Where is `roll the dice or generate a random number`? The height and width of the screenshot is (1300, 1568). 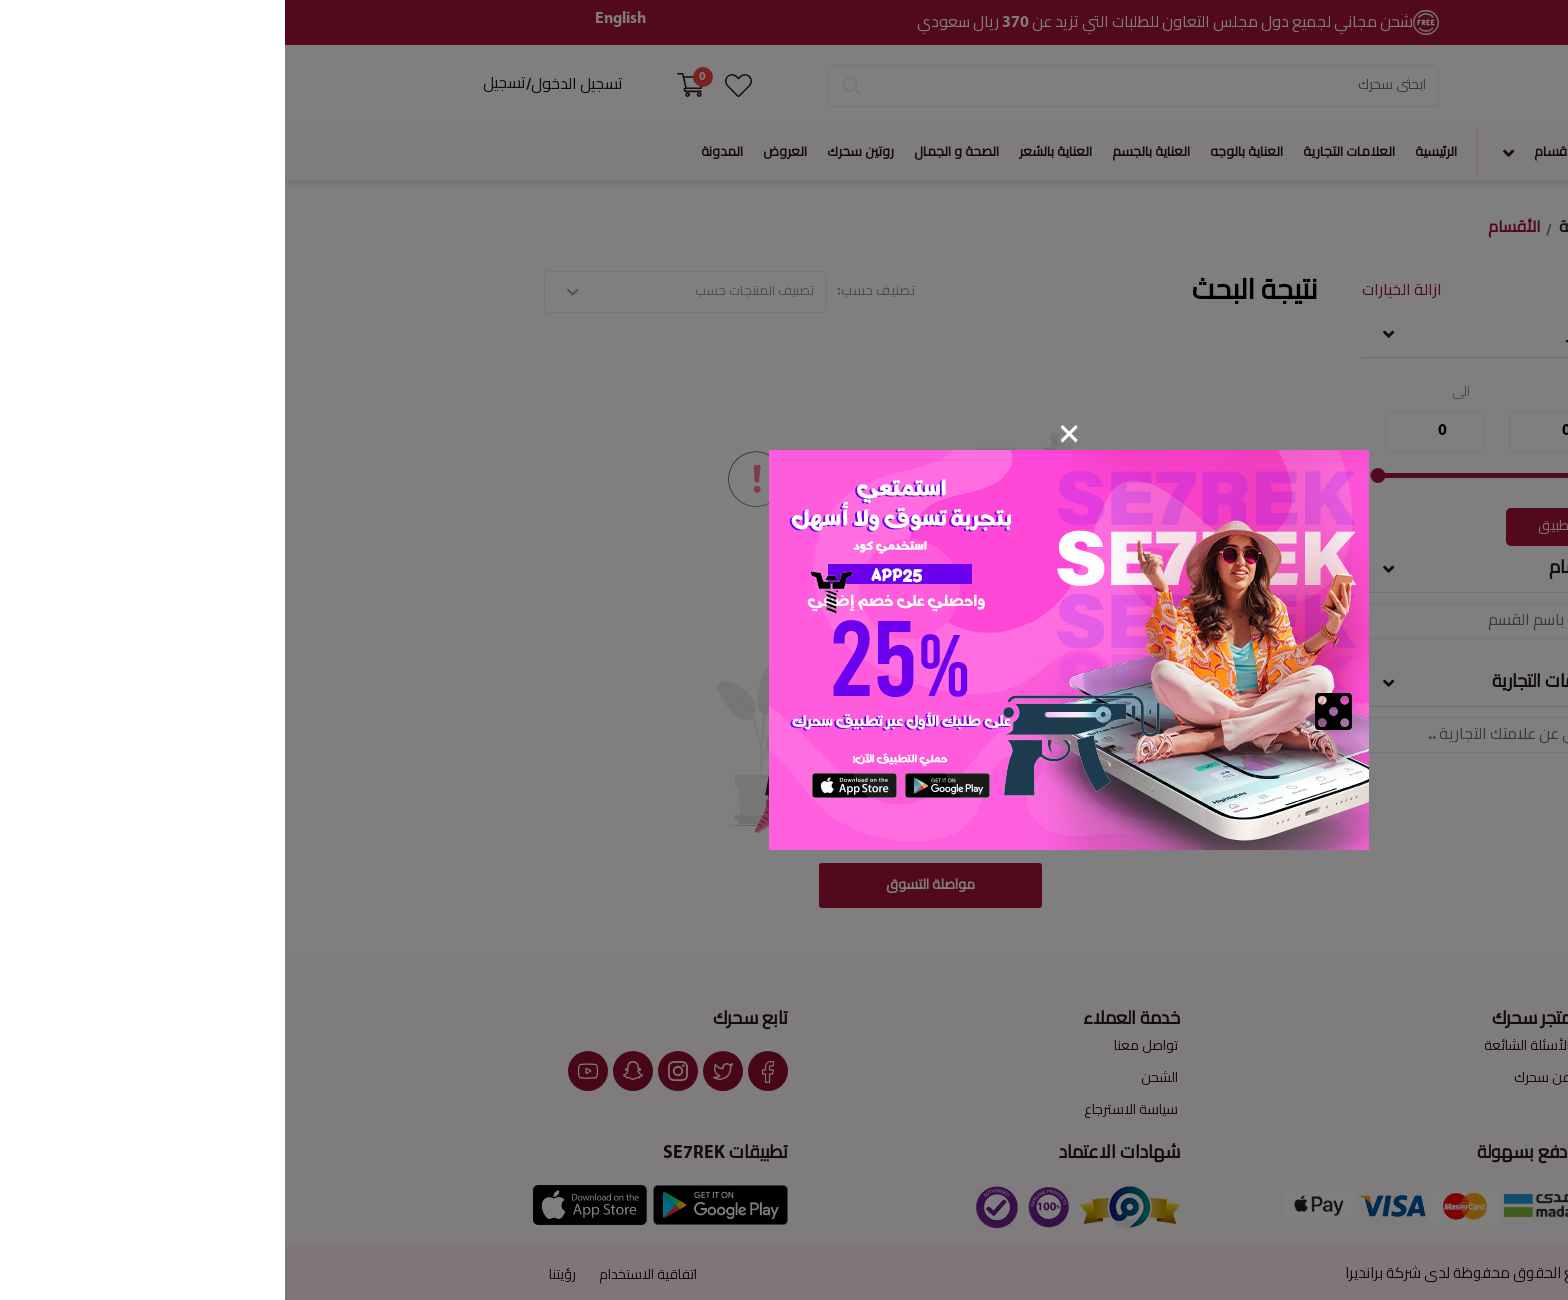
roll the dice or generate a random number is located at coordinates (1333, 711).